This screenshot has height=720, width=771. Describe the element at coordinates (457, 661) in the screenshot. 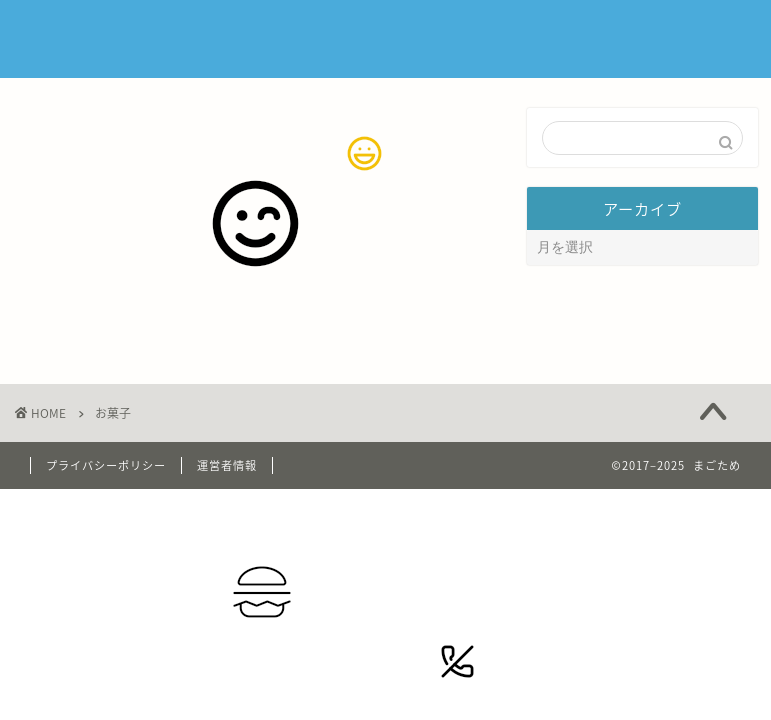

I see `mute or disable phone calls` at that location.